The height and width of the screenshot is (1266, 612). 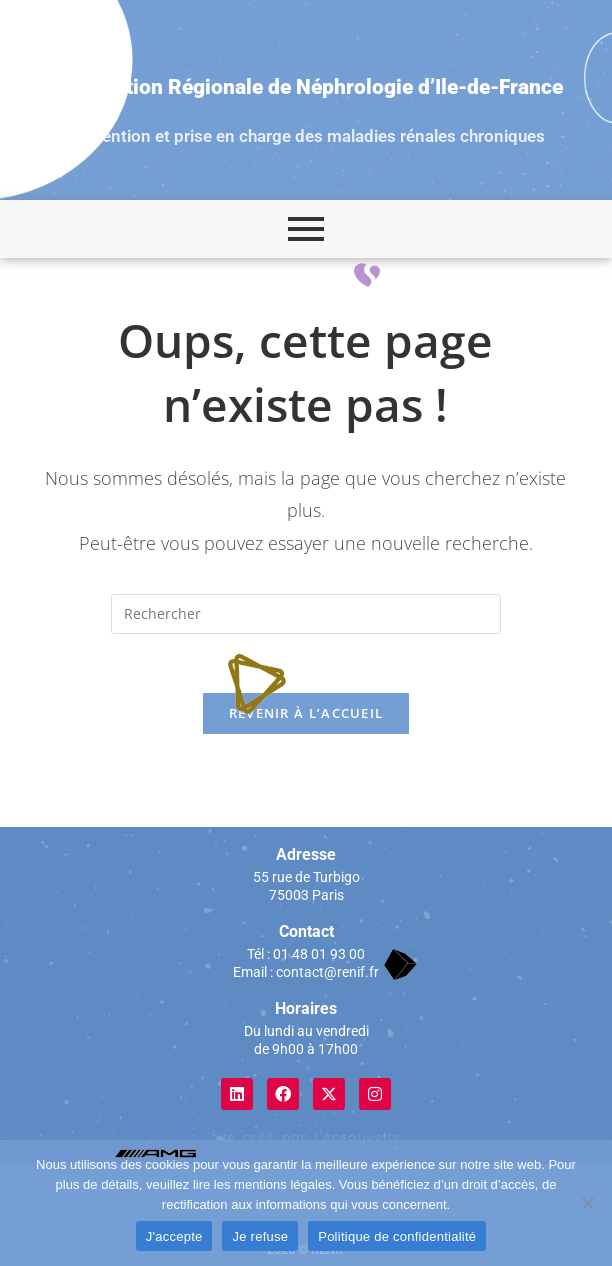 What do you see at coordinates (367, 275) in the screenshot?
I see `visit the Soriana website or app` at bounding box center [367, 275].